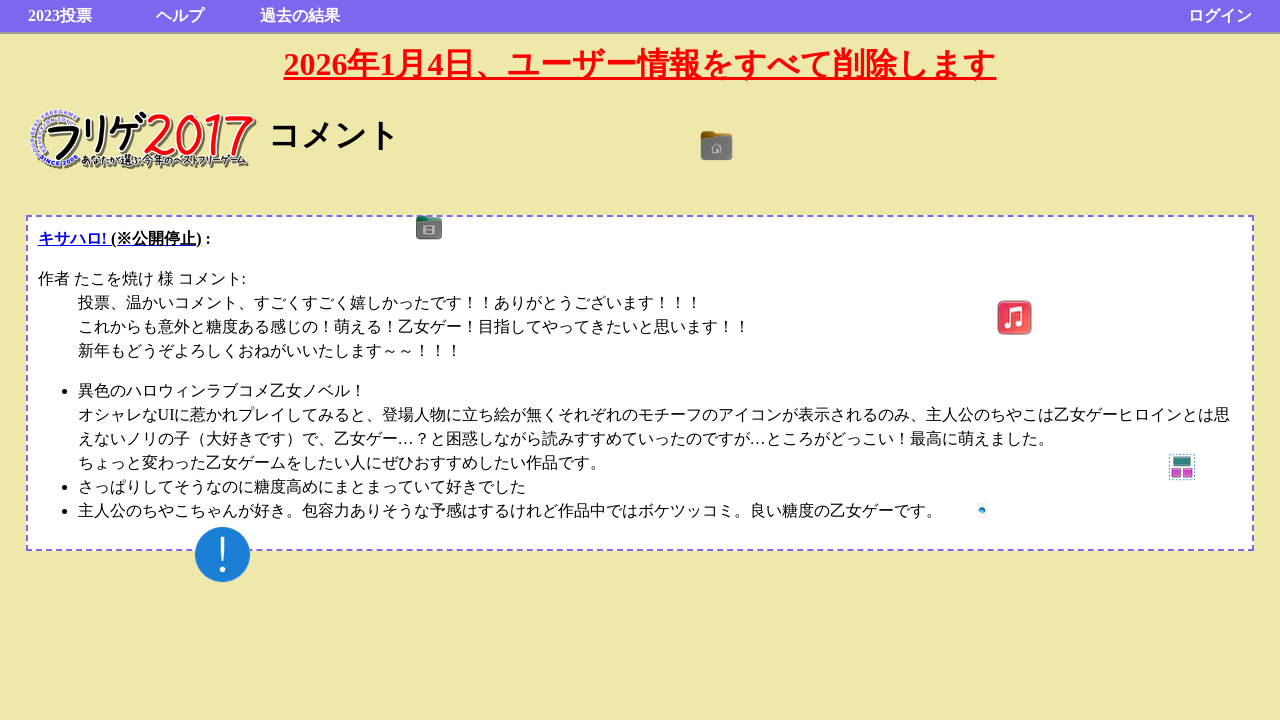 The height and width of the screenshot is (720, 1280). I want to click on mark an email as important, so click(222, 554).